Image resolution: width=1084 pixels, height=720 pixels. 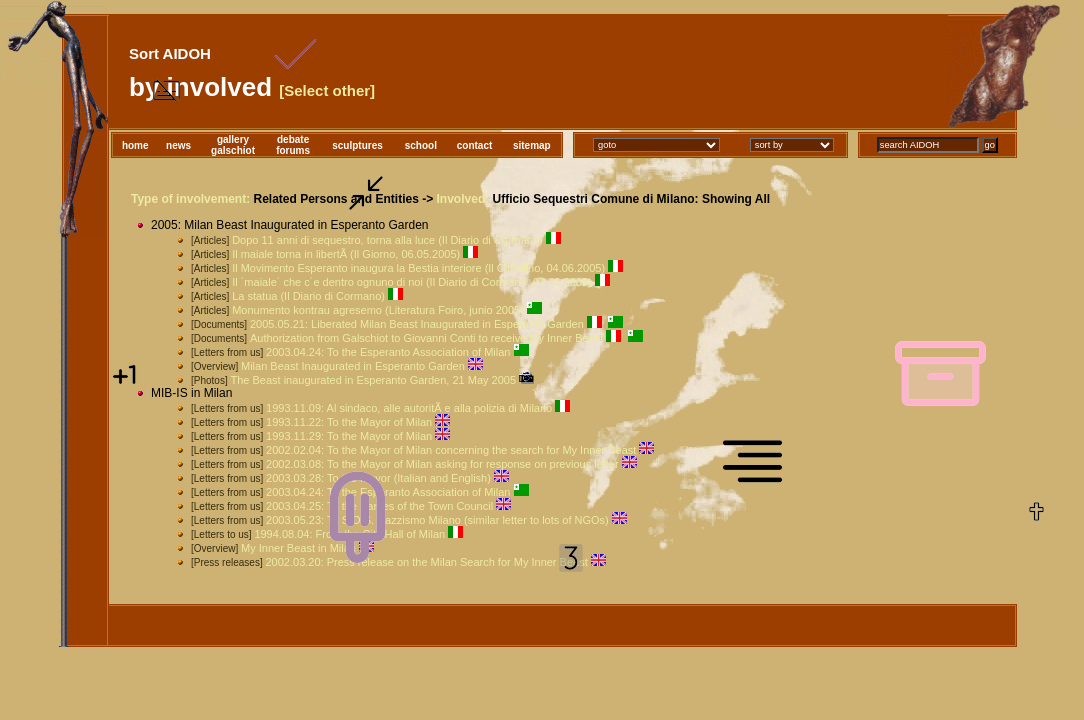 What do you see at coordinates (940, 373) in the screenshot?
I see `archive selected items` at bounding box center [940, 373].